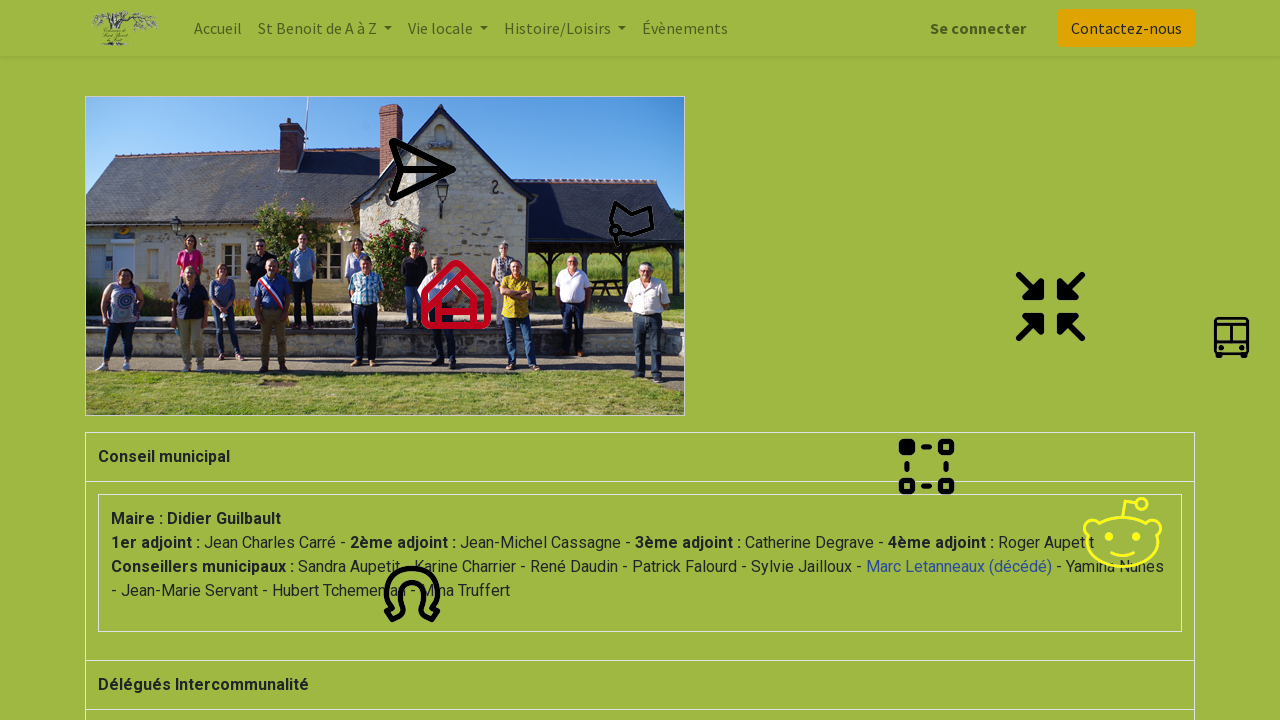  What do you see at coordinates (926, 466) in the screenshot?
I see `set transform anchor to top-left corner` at bounding box center [926, 466].